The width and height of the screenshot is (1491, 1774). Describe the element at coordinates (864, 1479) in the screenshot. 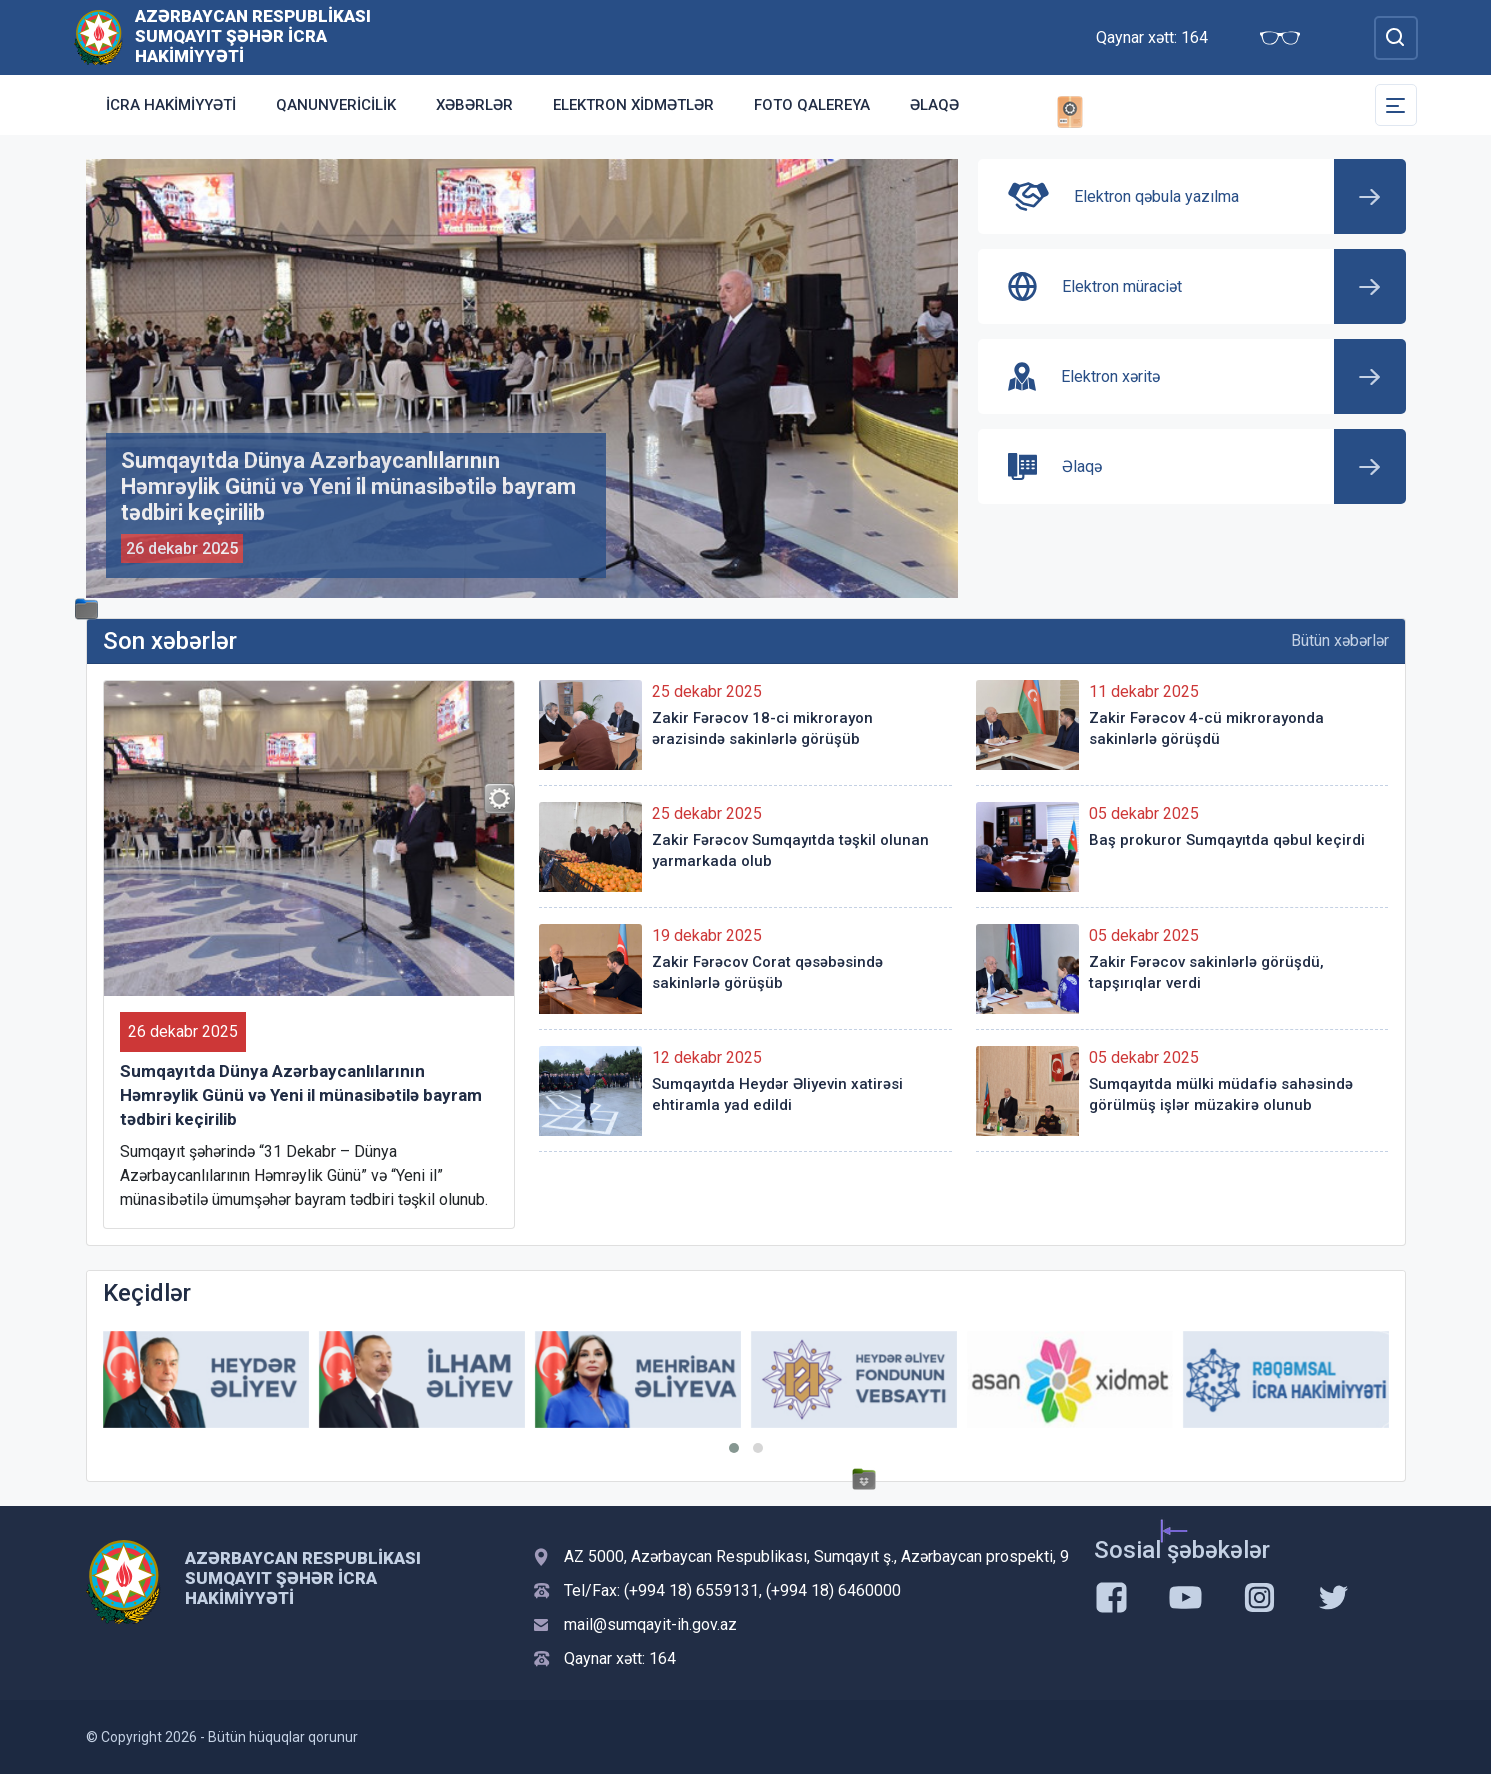

I see `open dropbox synced folder` at that location.